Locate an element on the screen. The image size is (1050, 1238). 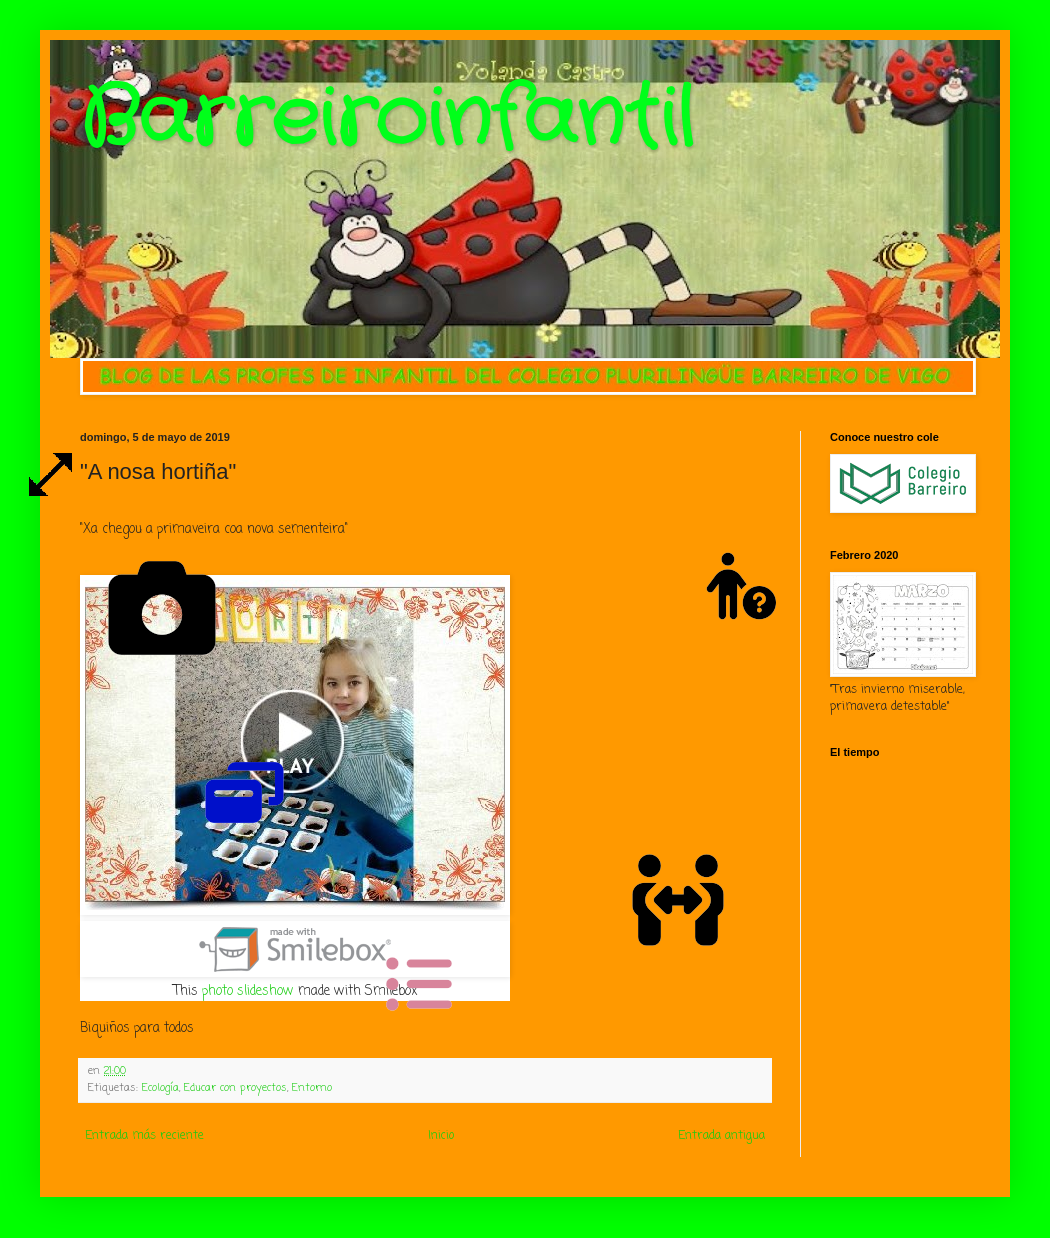
access help or support about user accounts is located at coordinates (739, 586).